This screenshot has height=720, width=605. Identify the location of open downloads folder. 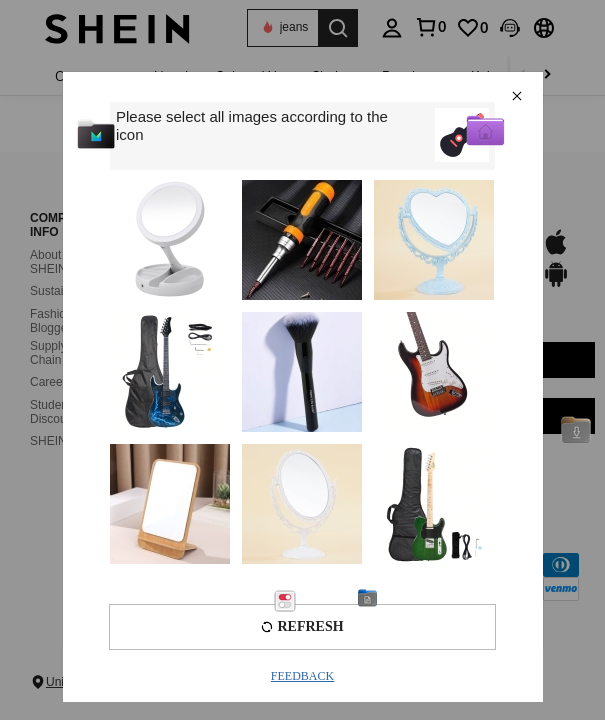
(576, 430).